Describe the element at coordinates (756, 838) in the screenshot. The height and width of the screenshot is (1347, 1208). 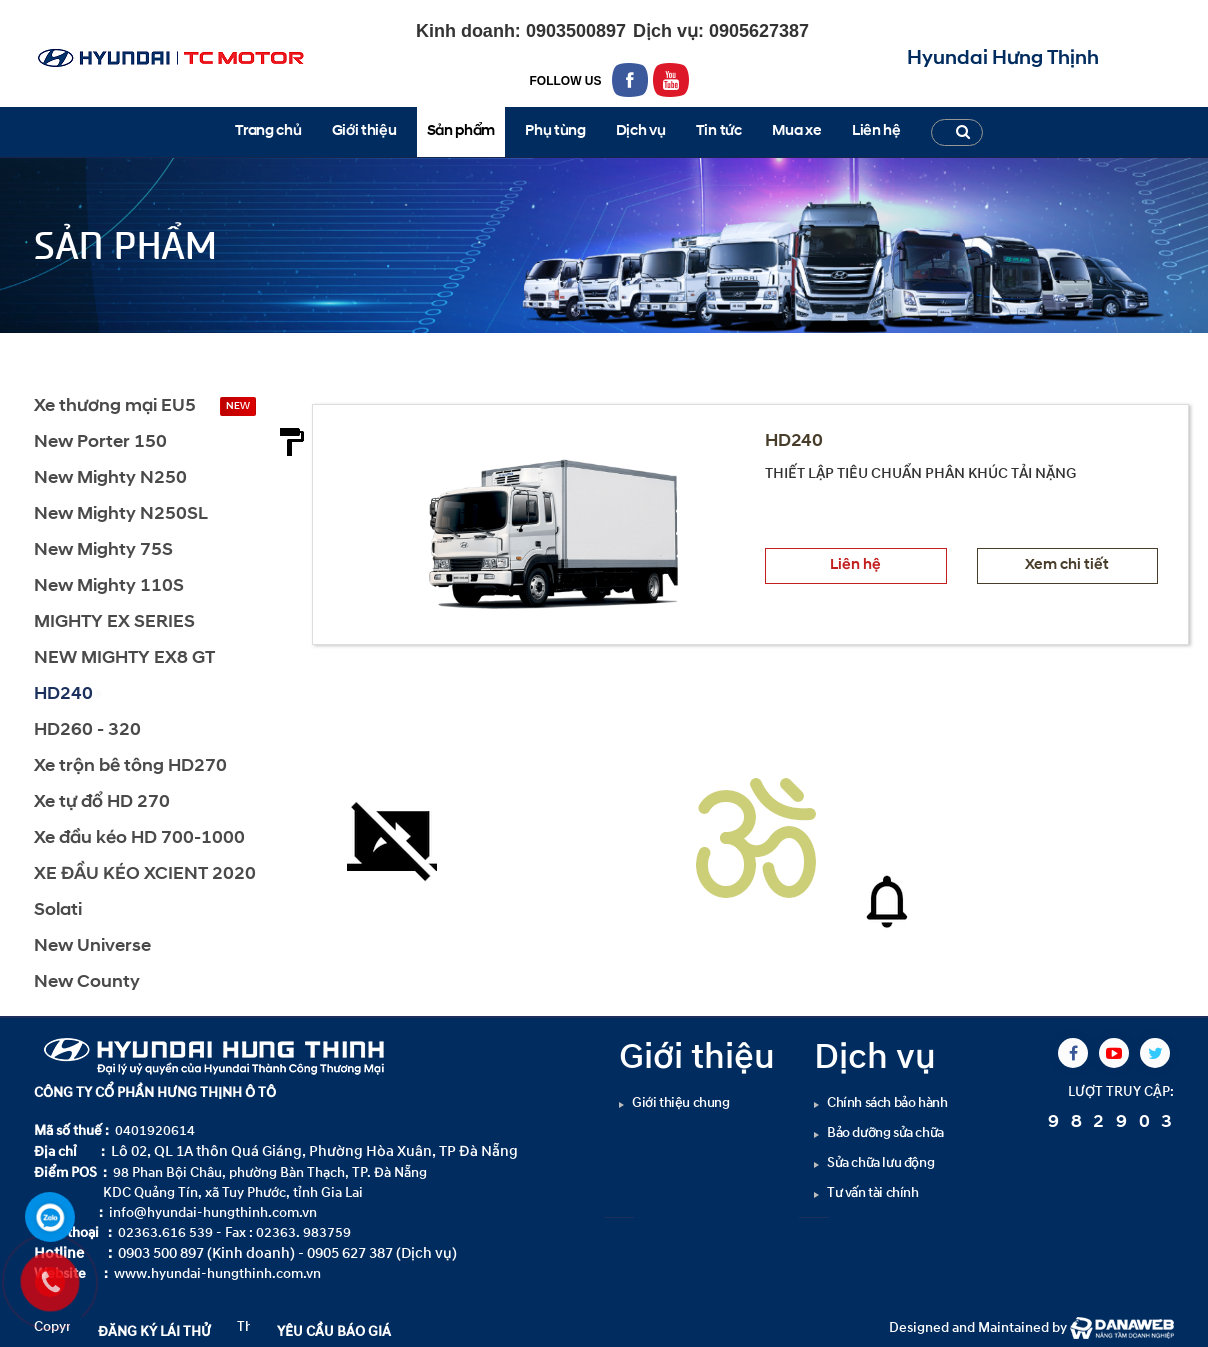
I see `indicates hinduism or hindu-related content` at that location.